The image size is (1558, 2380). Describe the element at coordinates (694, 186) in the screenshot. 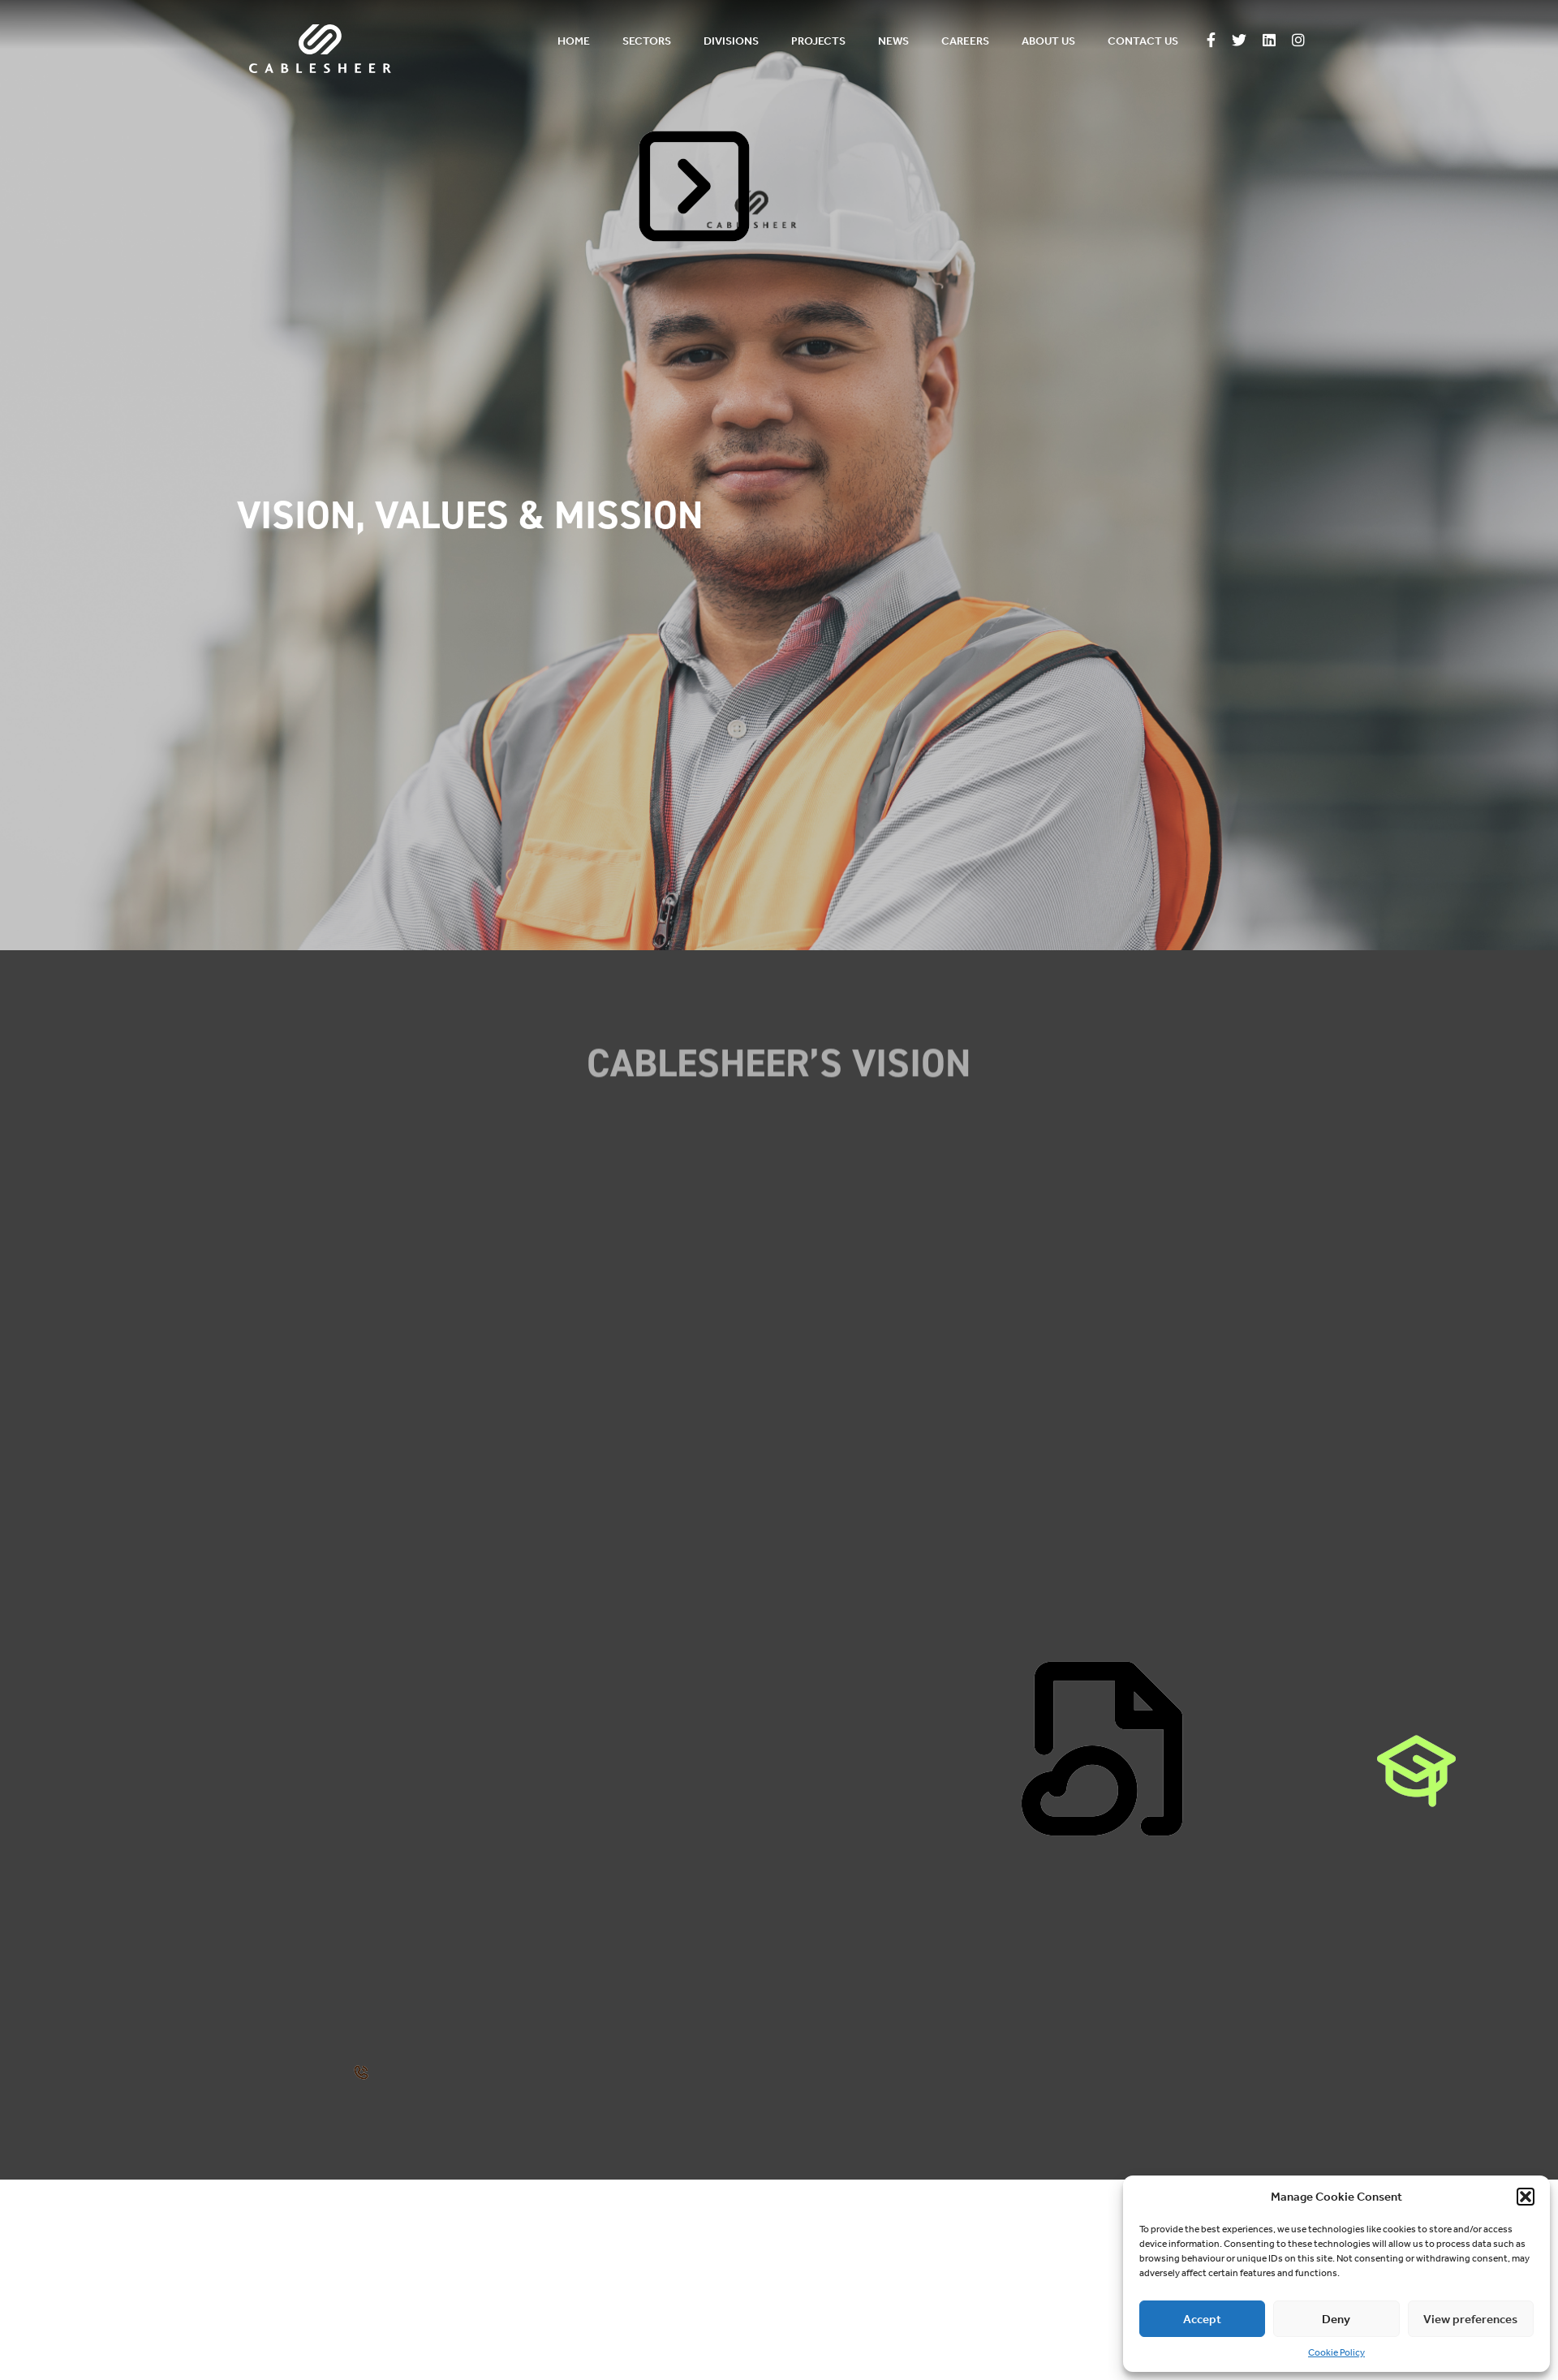

I see `navigate to the next item or page` at that location.